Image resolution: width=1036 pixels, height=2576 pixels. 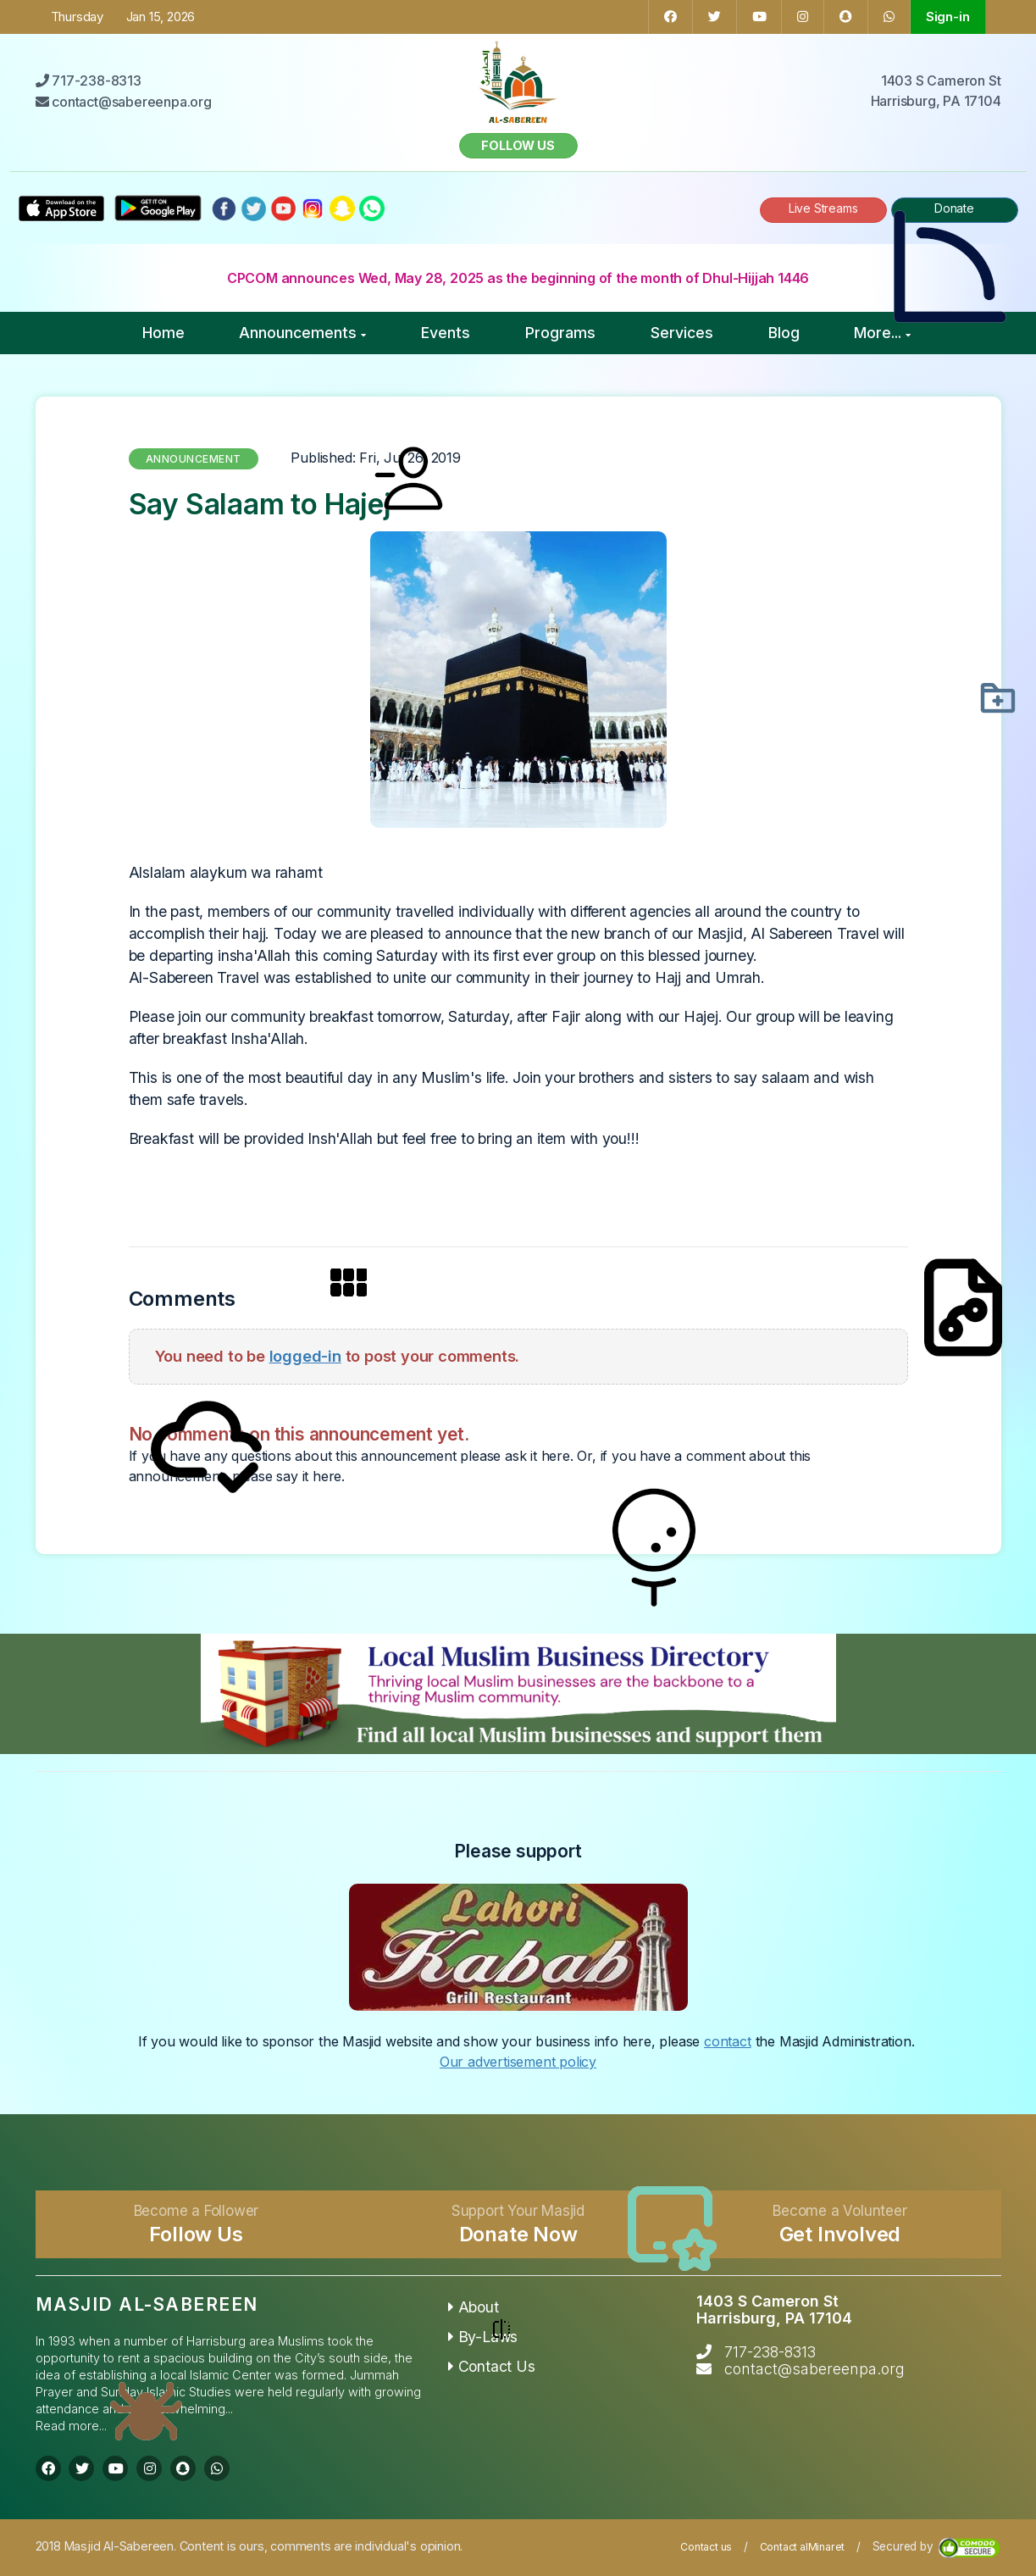 What do you see at coordinates (998, 698) in the screenshot?
I see `create a new folder` at bounding box center [998, 698].